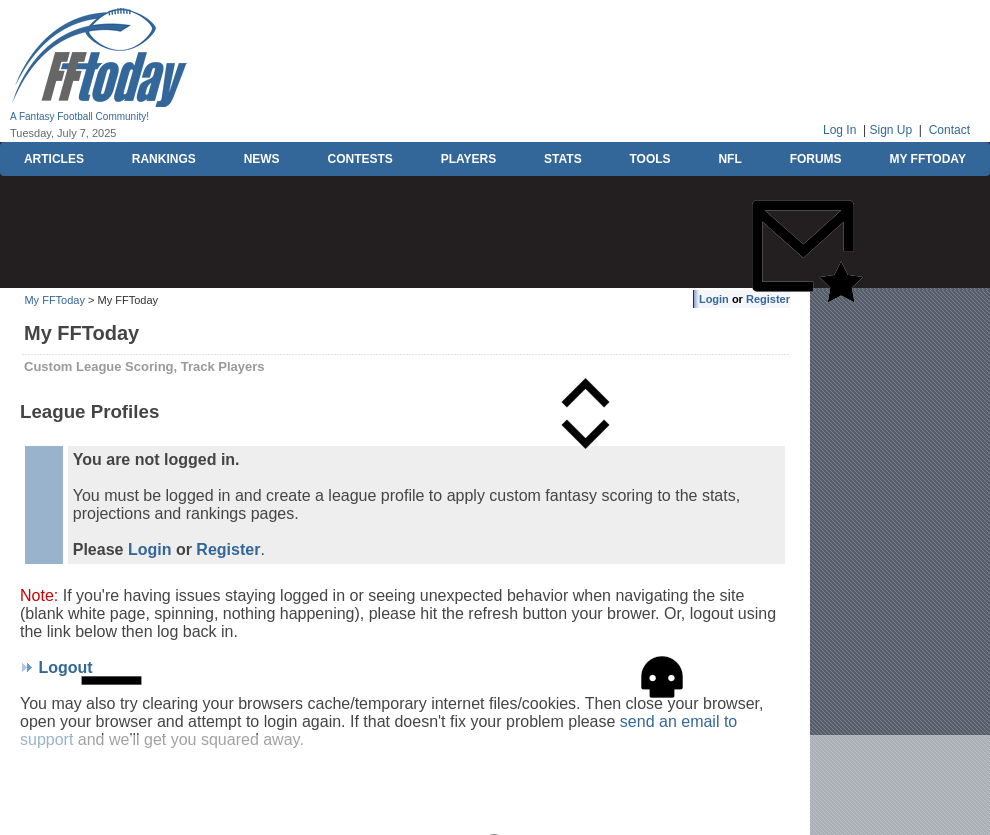 The width and height of the screenshot is (990, 835). What do you see at coordinates (803, 246) in the screenshot?
I see `view starred or important emails` at bounding box center [803, 246].